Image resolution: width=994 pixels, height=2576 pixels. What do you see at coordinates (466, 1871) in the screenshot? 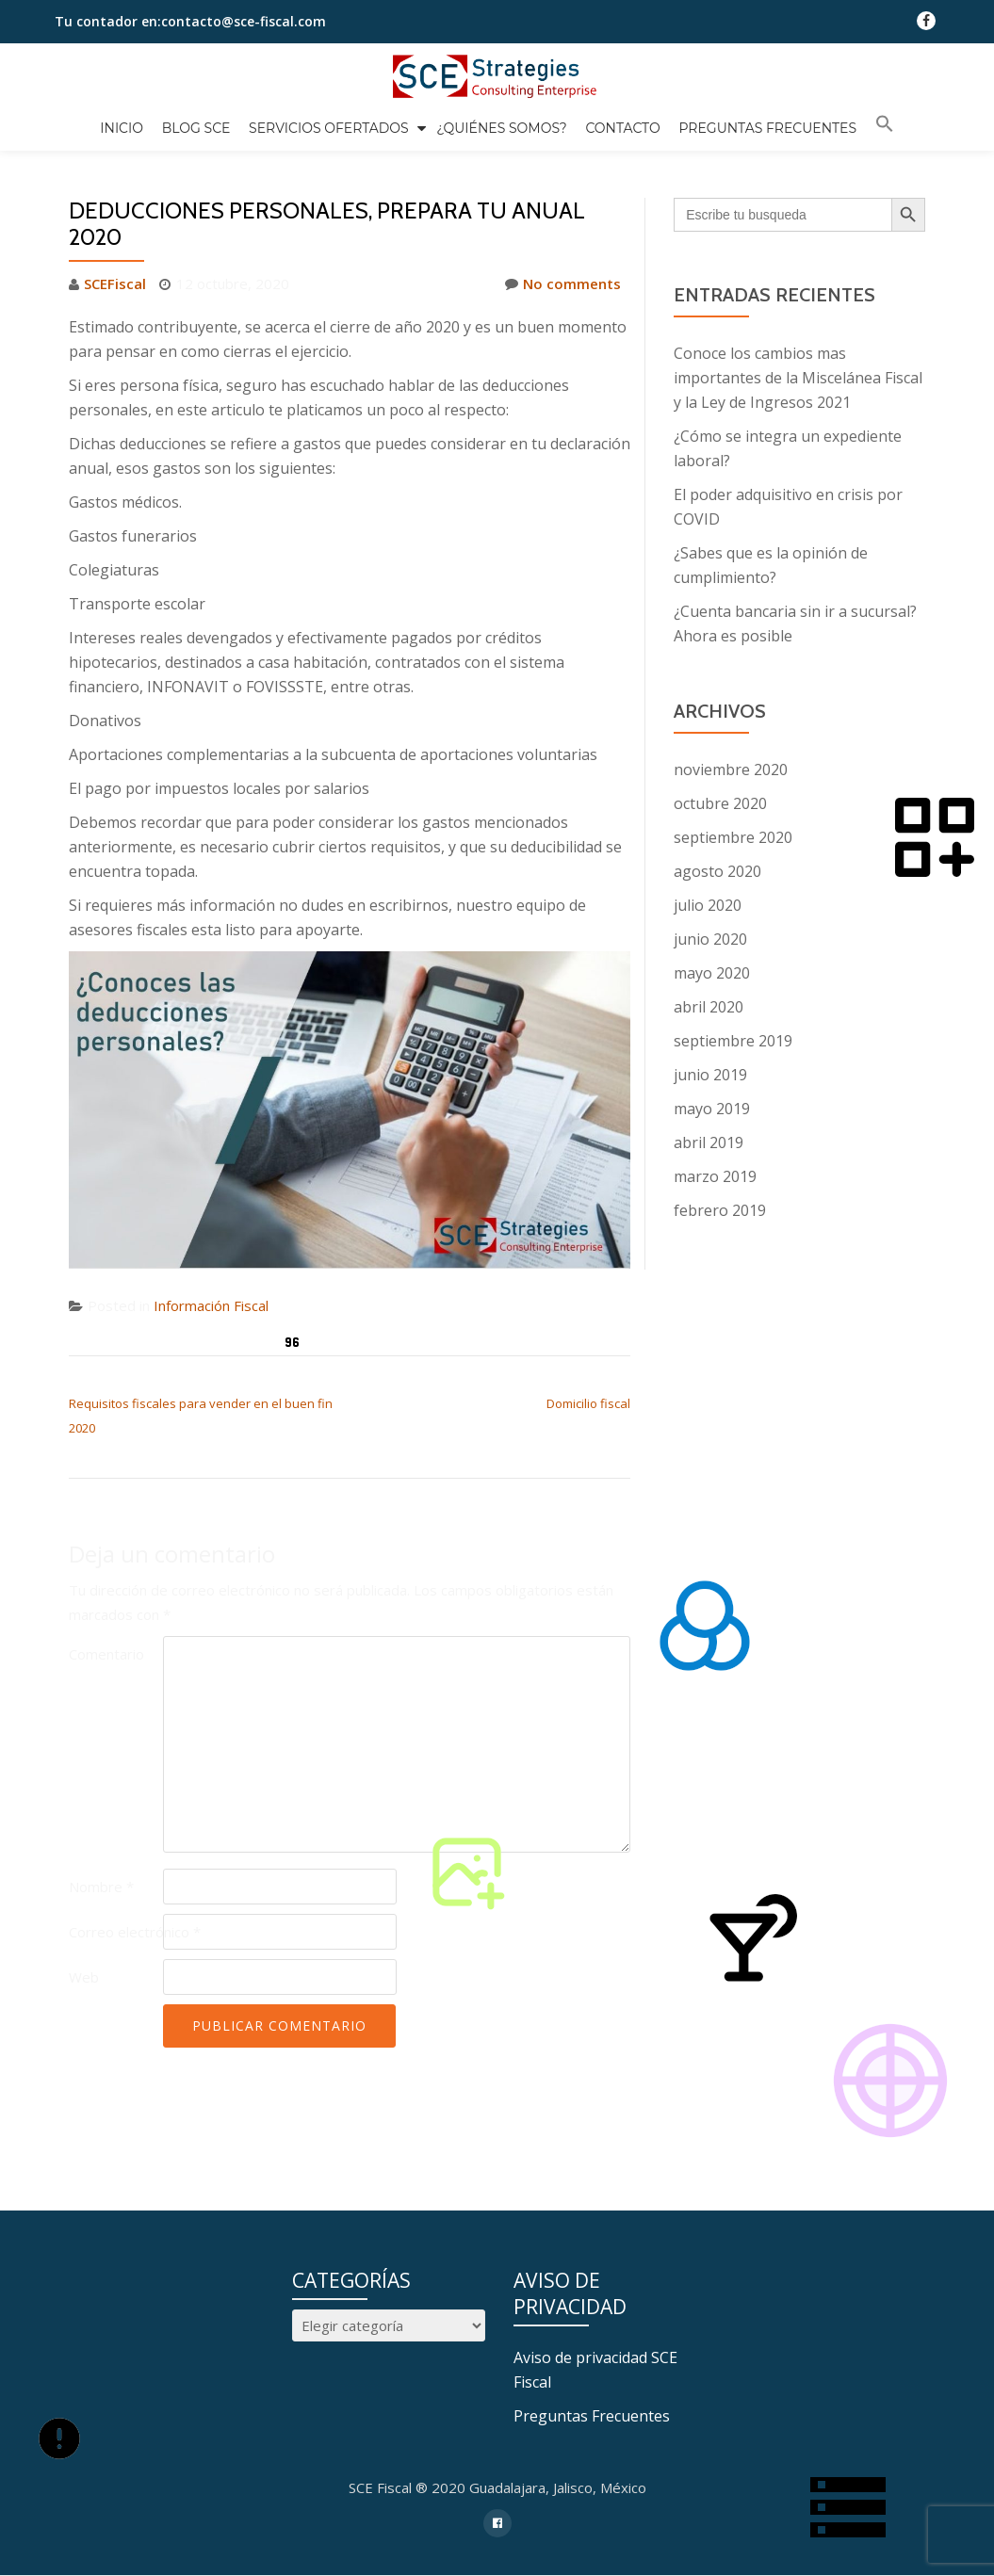
I see `add a new photo` at bounding box center [466, 1871].